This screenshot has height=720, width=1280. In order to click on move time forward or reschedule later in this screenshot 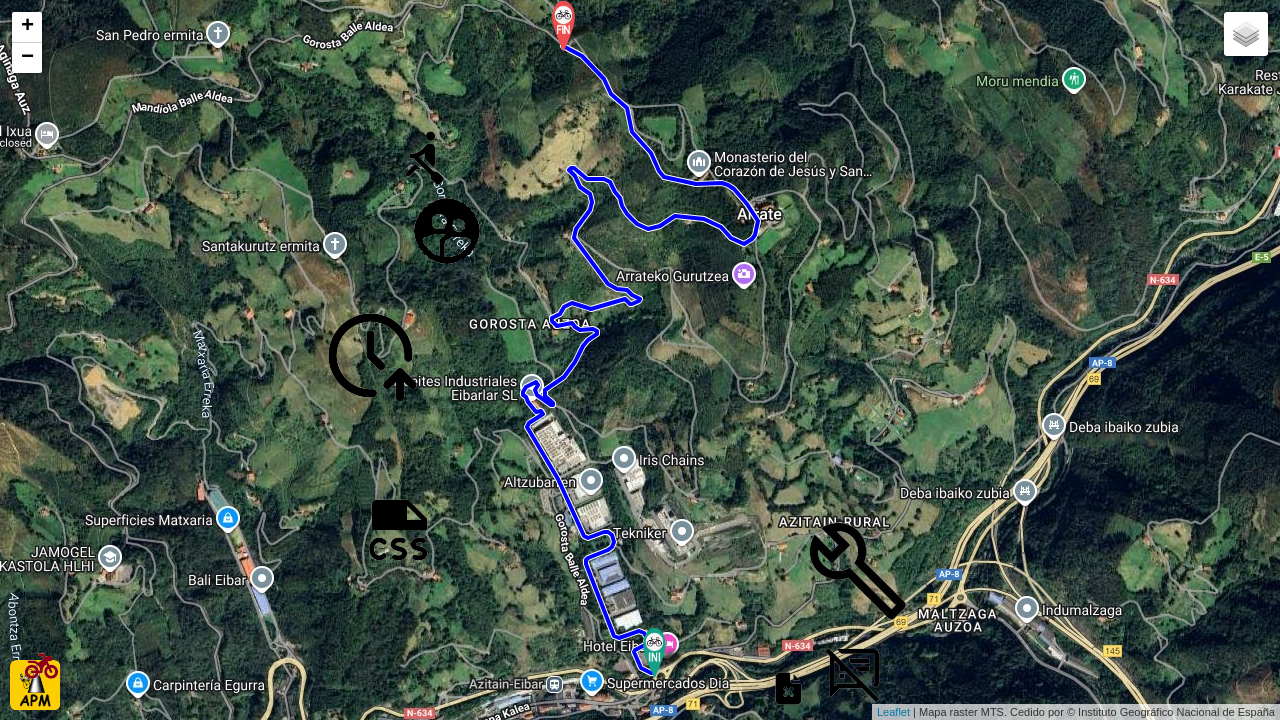, I will do `click(370, 355)`.